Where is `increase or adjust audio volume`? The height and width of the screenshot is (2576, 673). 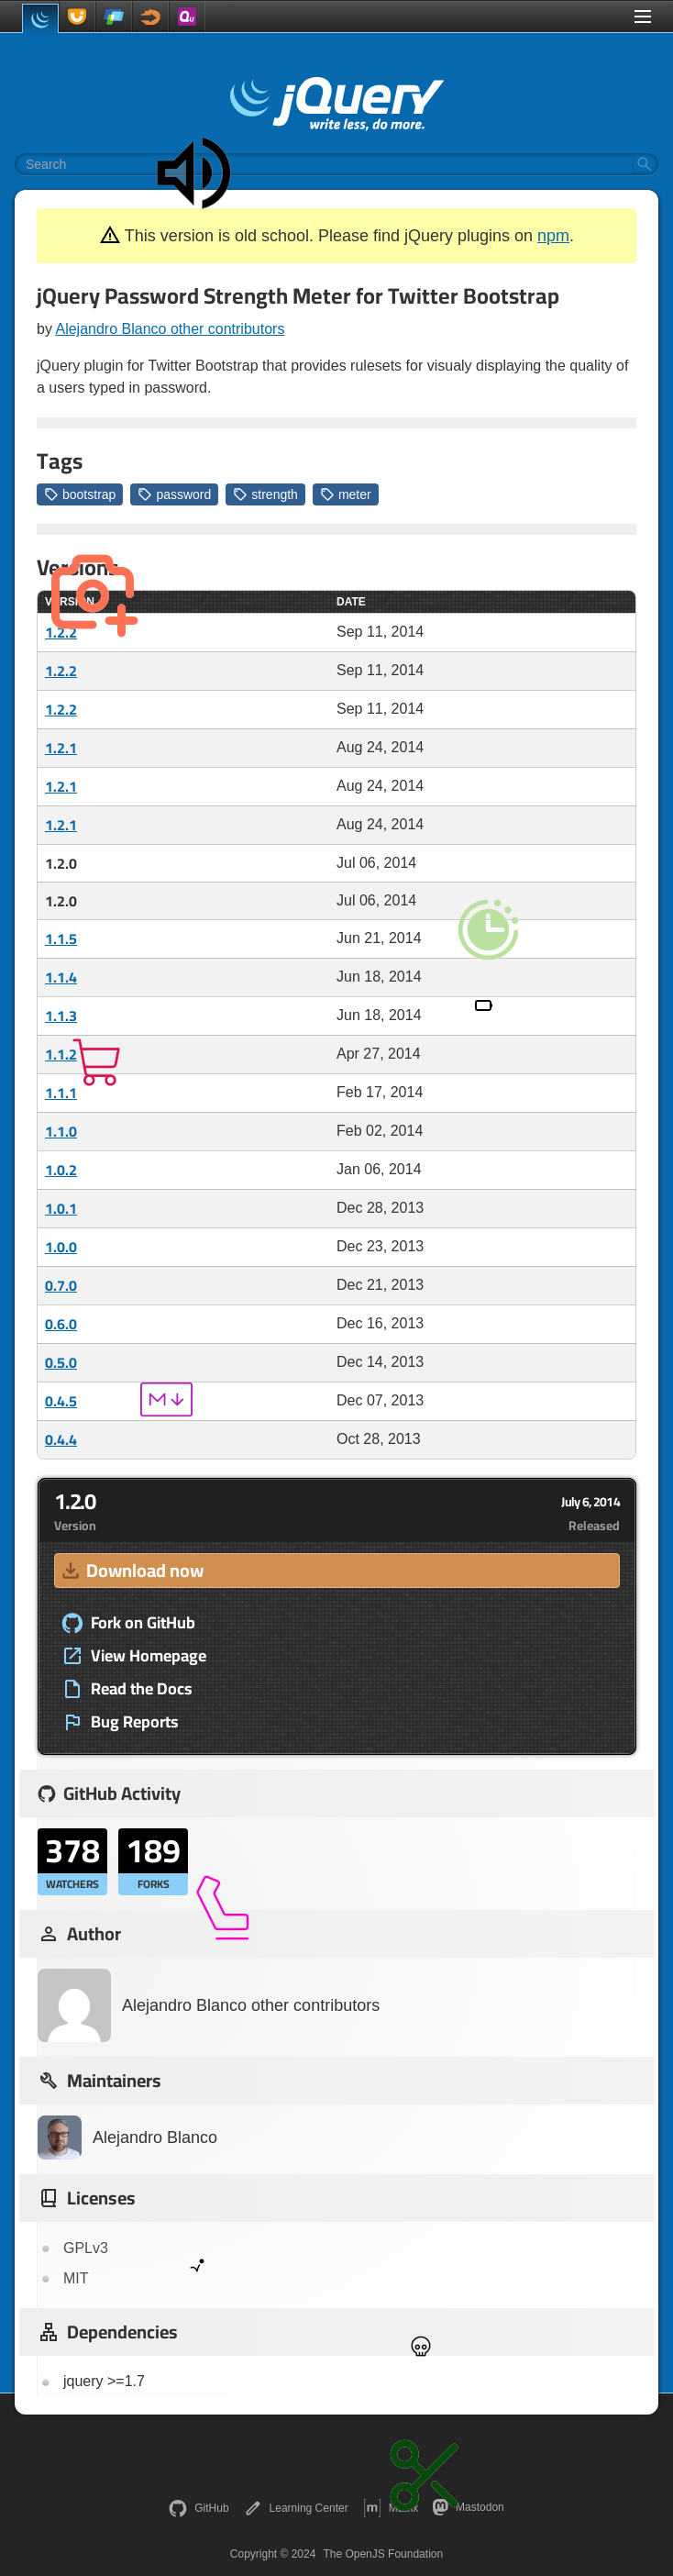 increase or adjust audio volume is located at coordinates (193, 172).